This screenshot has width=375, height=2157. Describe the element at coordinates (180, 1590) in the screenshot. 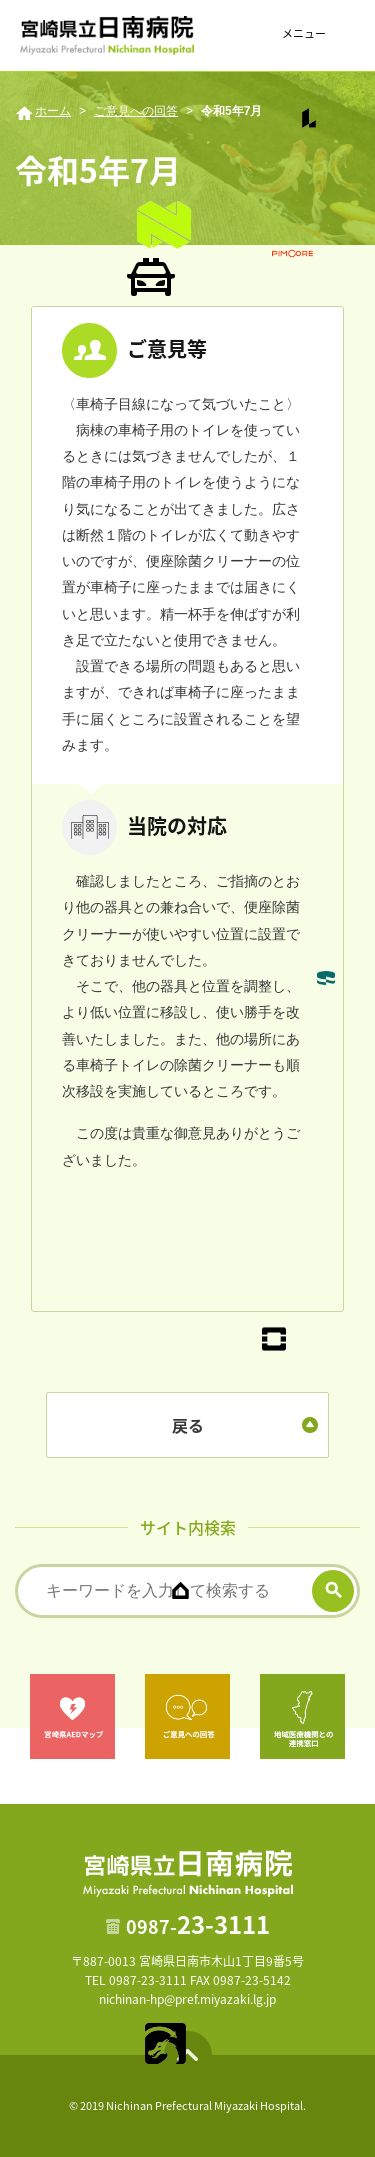

I see `open google home app` at that location.